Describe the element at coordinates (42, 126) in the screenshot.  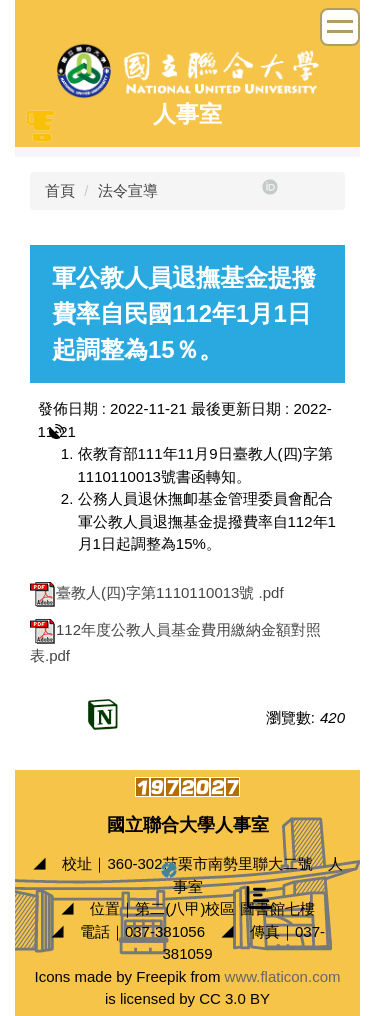
I see `access blender 3D software` at that location.